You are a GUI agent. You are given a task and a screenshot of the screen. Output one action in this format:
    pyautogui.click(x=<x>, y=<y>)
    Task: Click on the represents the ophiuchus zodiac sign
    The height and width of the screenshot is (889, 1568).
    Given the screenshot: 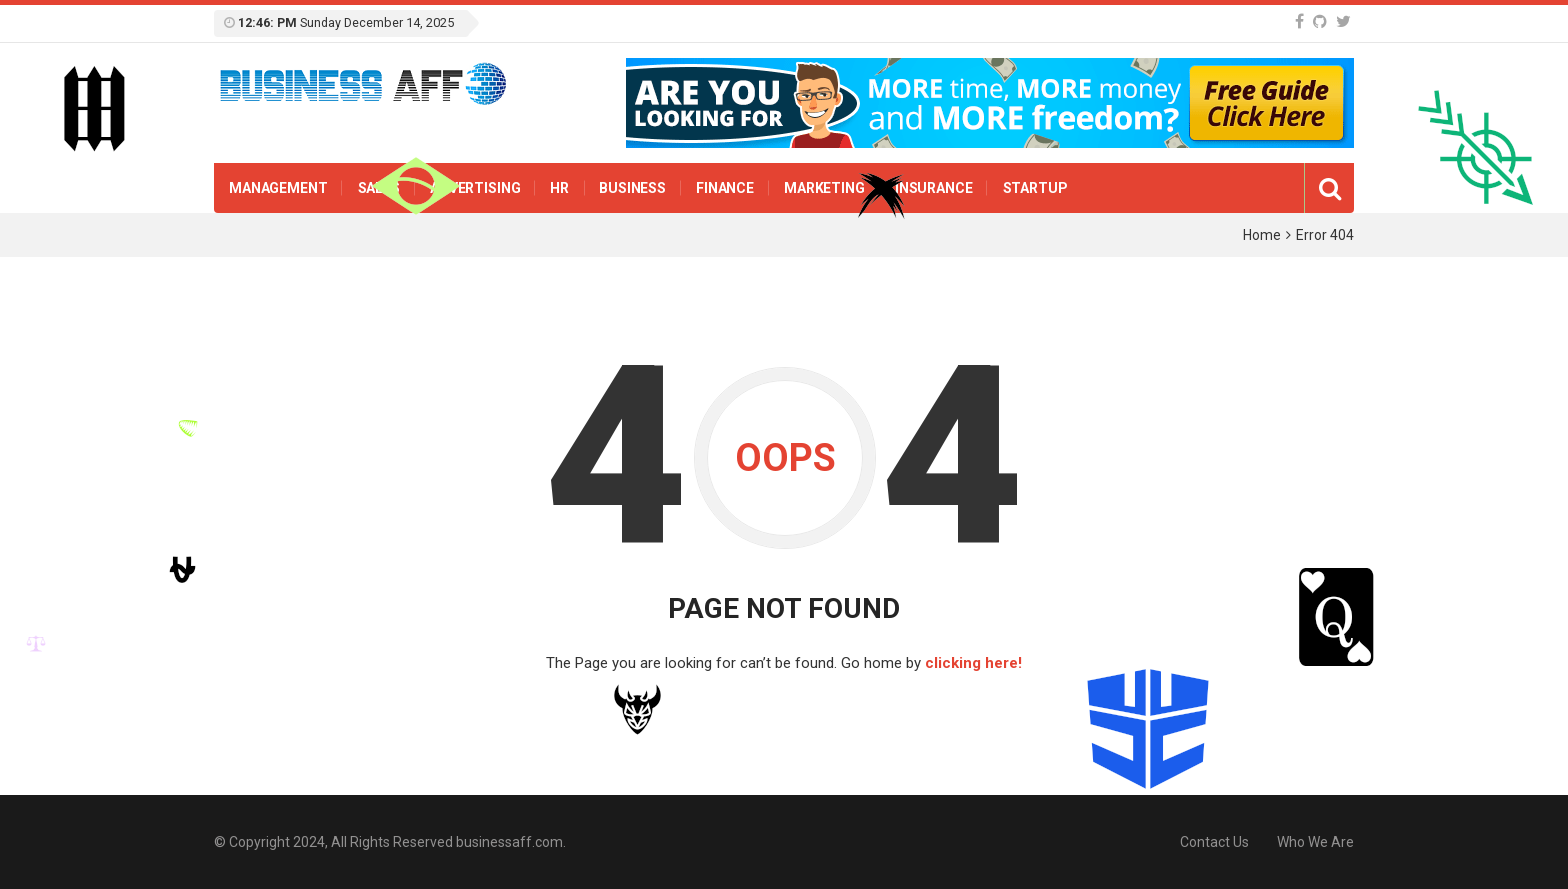 What is the action you would take?
    pyautogui.click(x=182, y=569)
    